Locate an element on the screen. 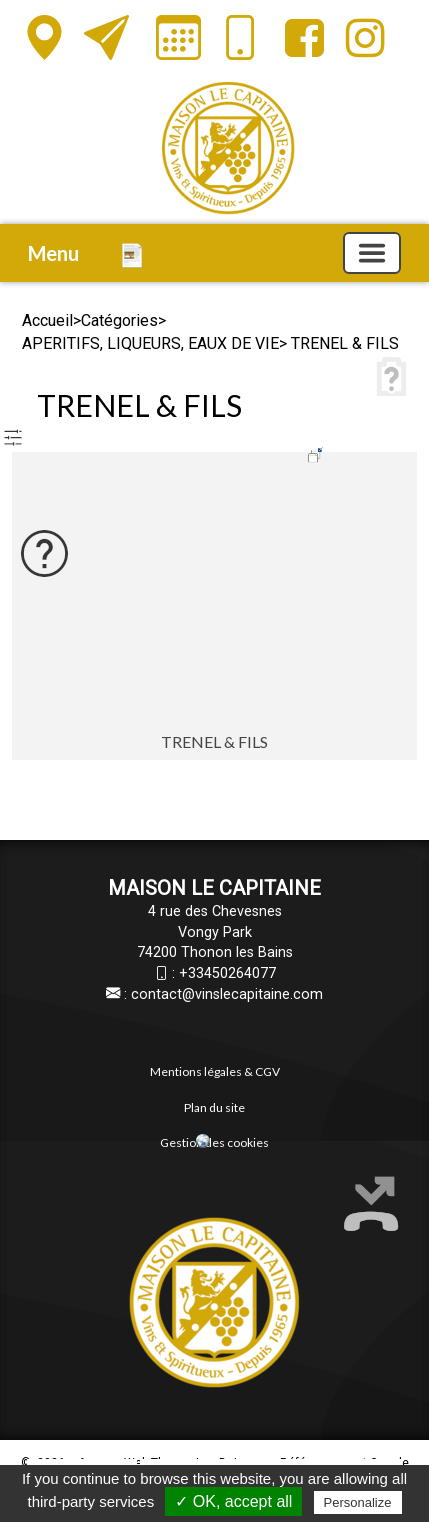  indicates a missed phone call is located at coordinates (371, 1200).